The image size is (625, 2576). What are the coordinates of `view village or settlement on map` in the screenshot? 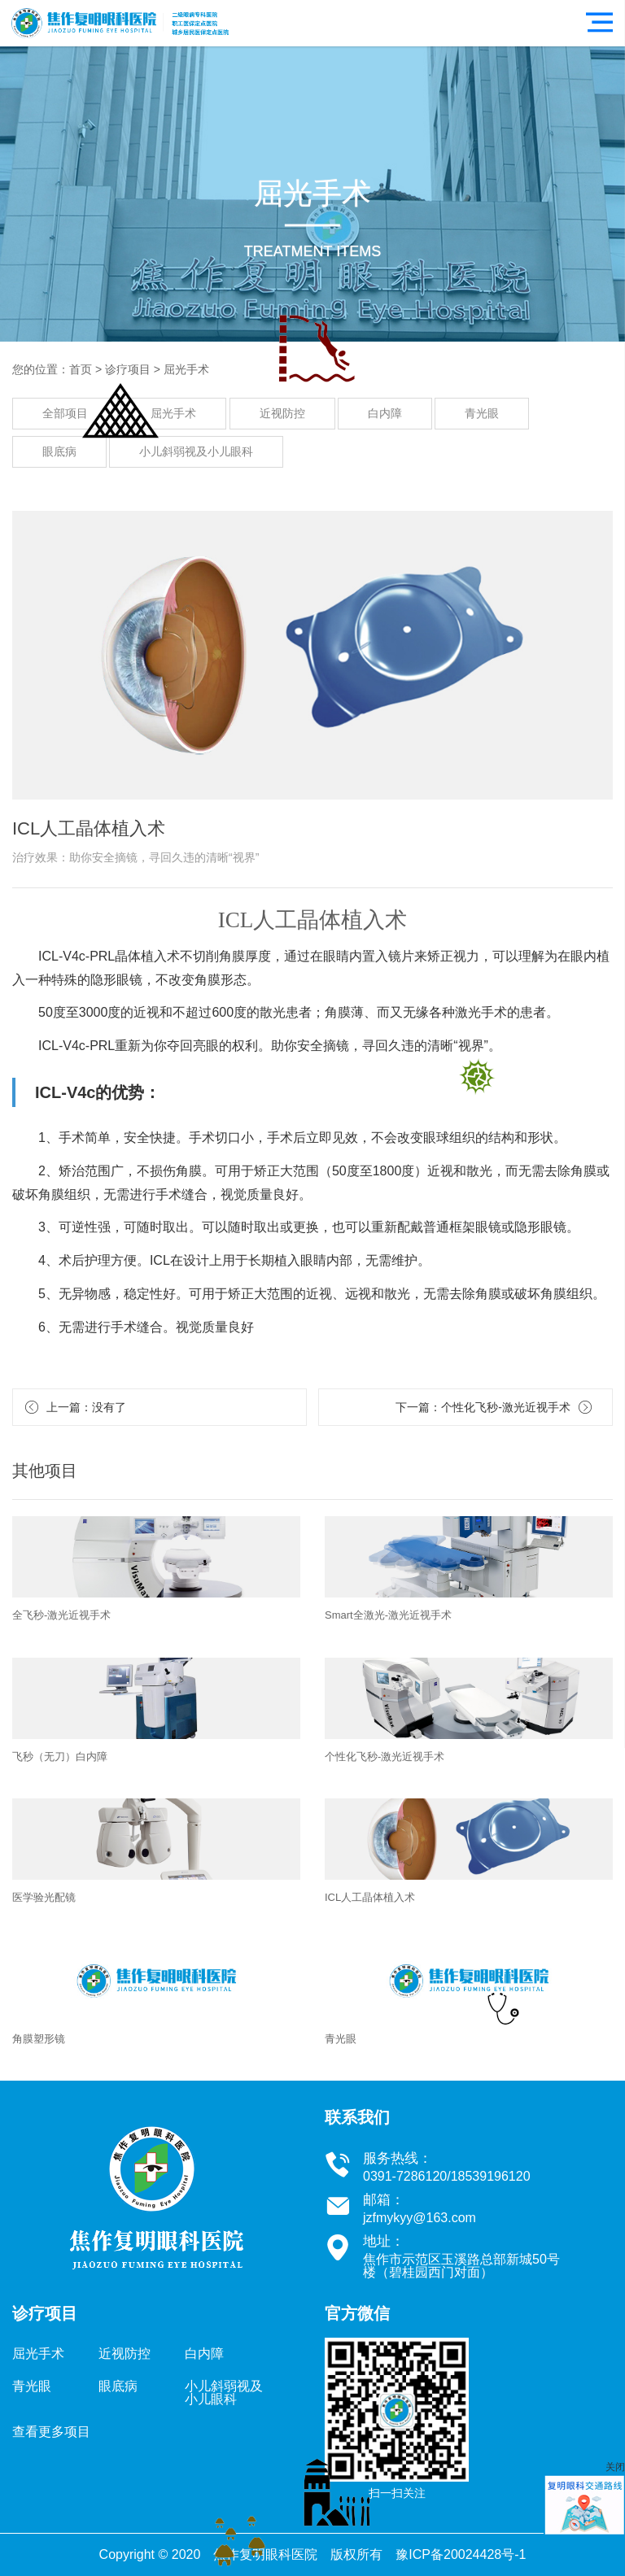 It's located at (240, 2541).